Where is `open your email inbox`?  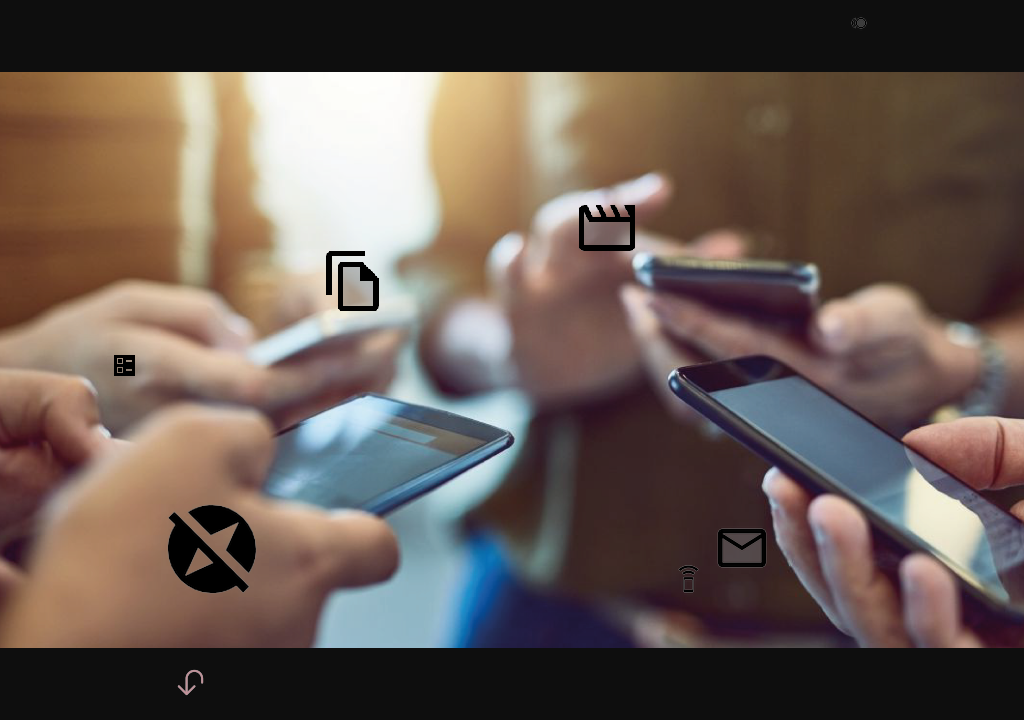 open your email inbox is located at coordinates (742, 548).